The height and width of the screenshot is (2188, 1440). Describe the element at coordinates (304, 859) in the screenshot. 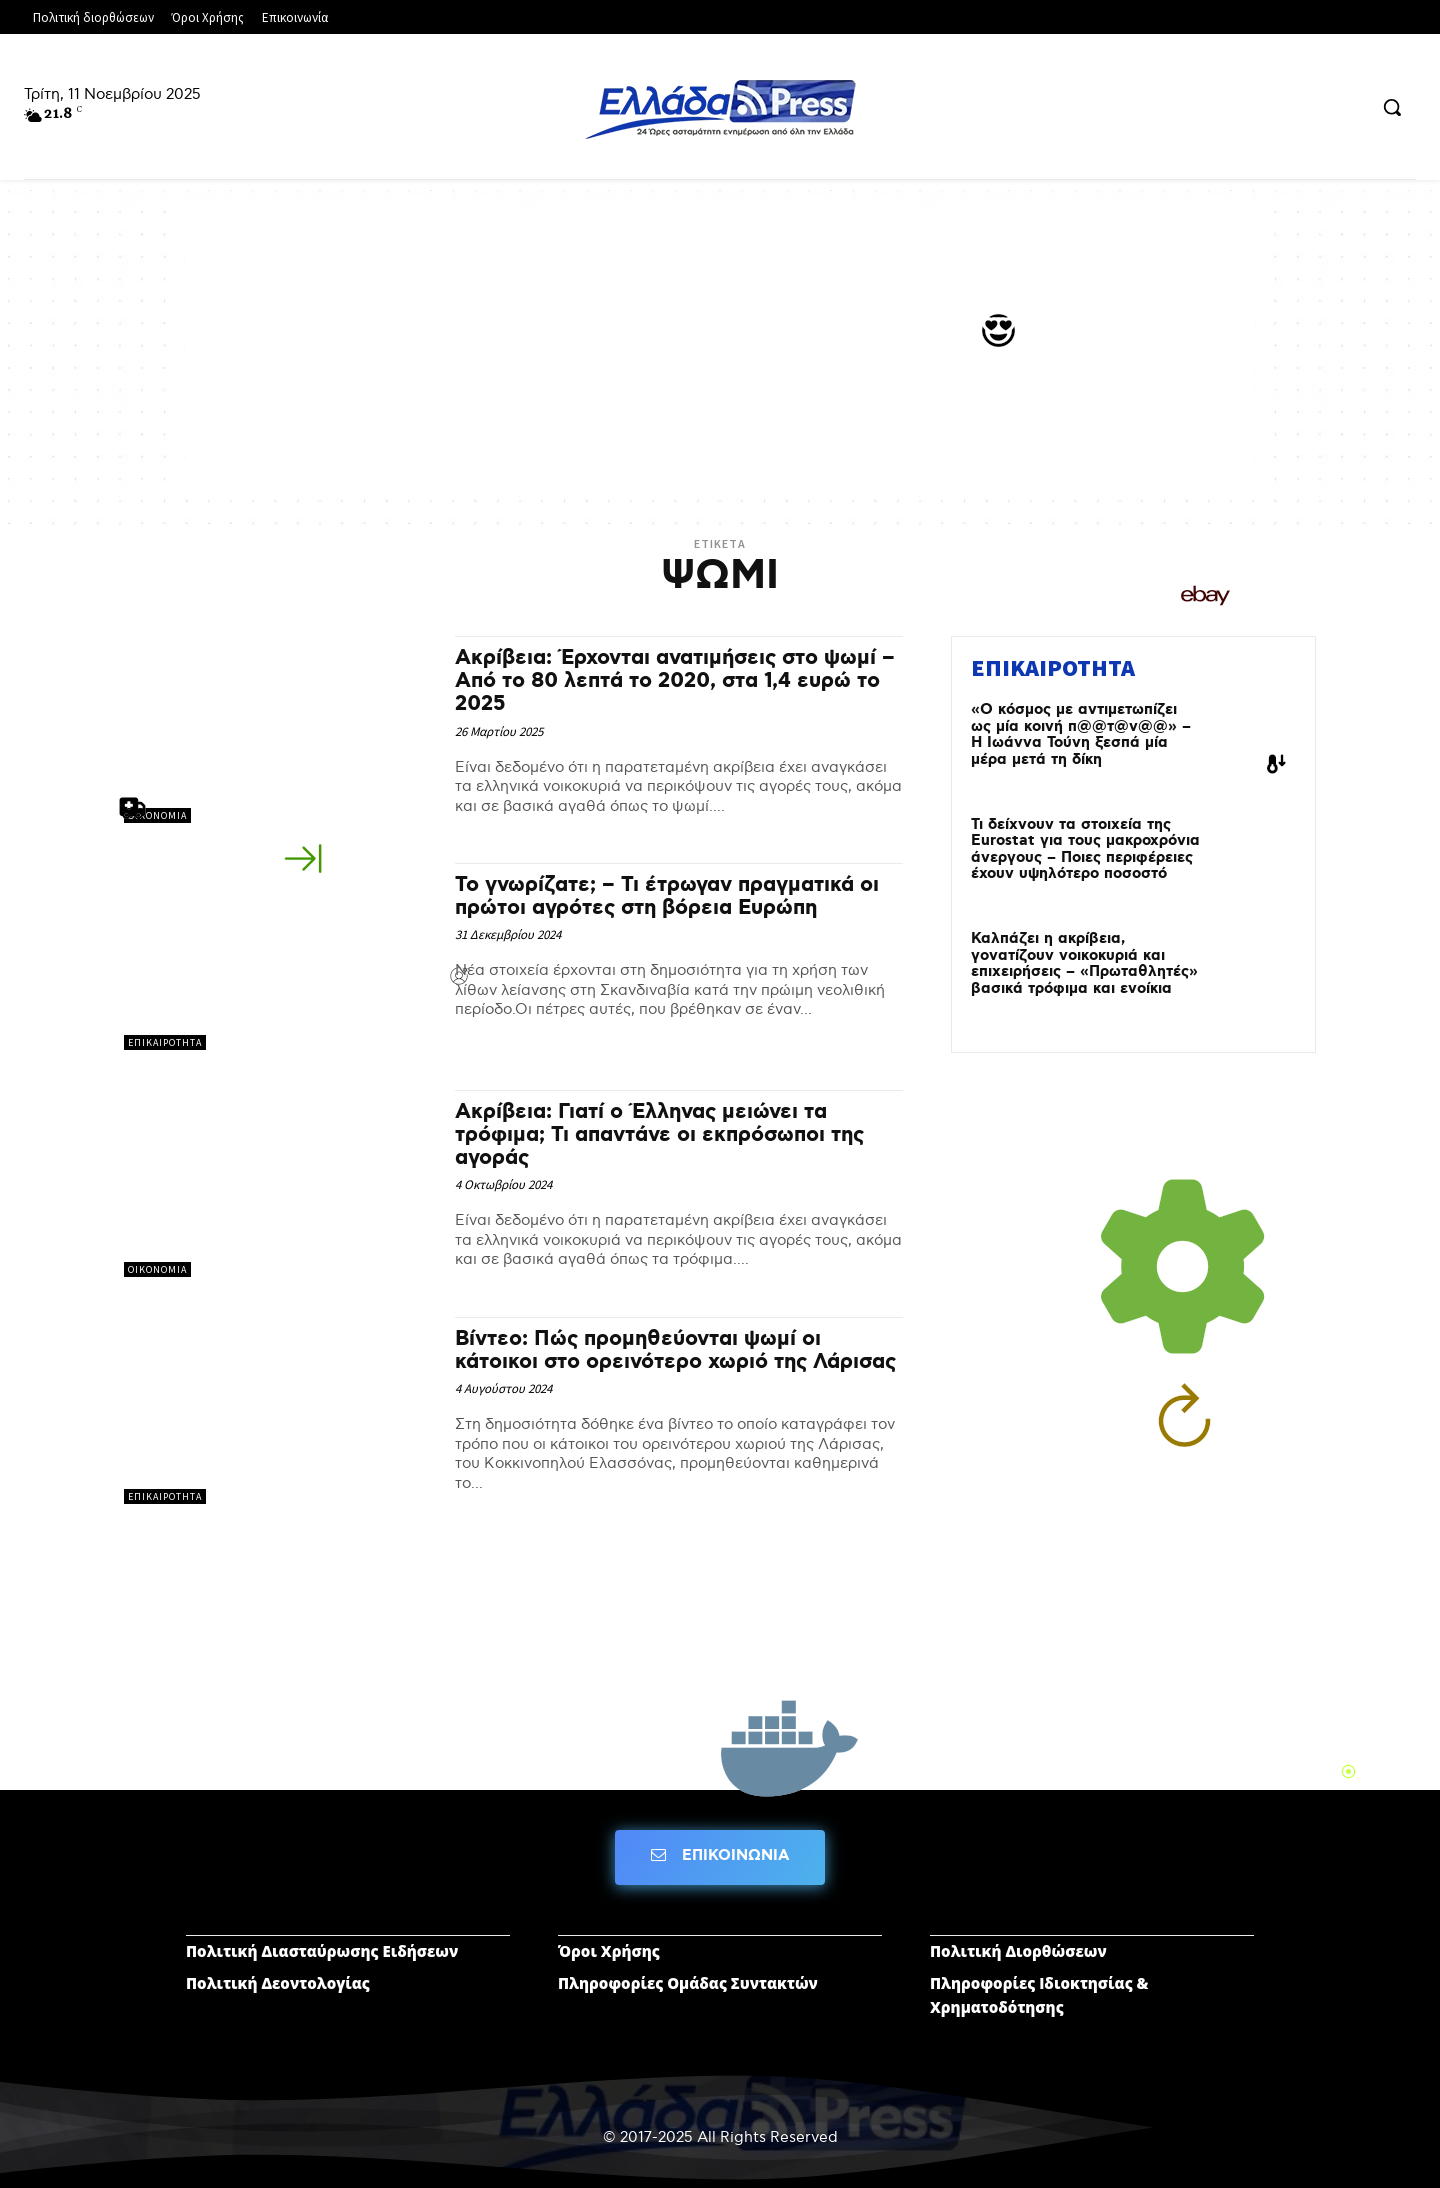

I see `move content to the next tab stop` at that location.